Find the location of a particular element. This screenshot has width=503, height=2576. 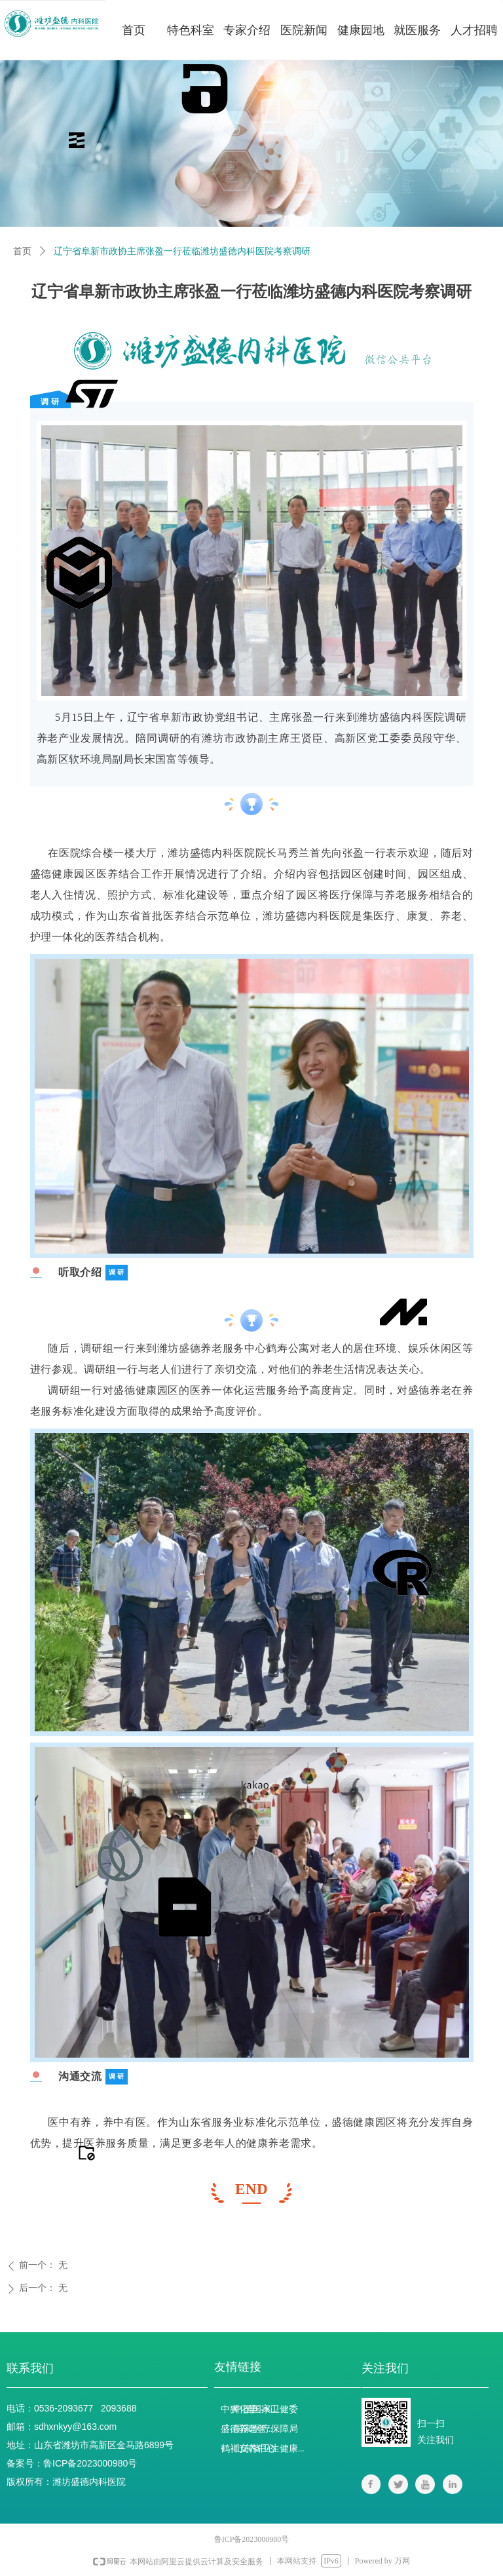

rootsbedrock brand logo is located at coordinates (77, 140).